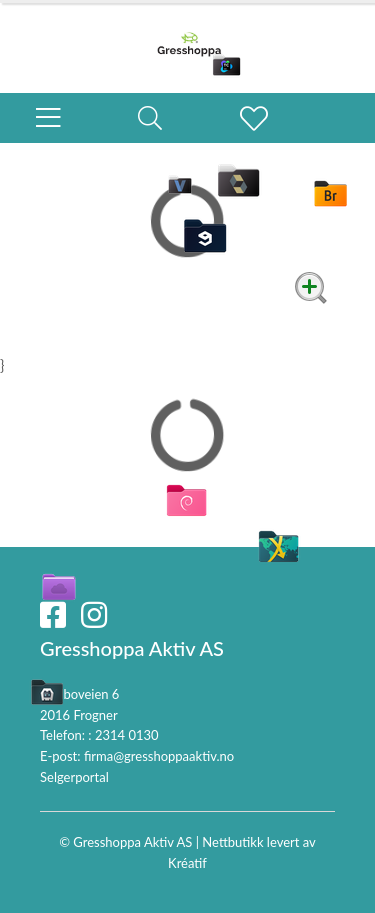 The image size is (375, 913). Describe the element at coordinates (59, 587) in the screenshot. I see `access cloud-synced files and folders` at that location.